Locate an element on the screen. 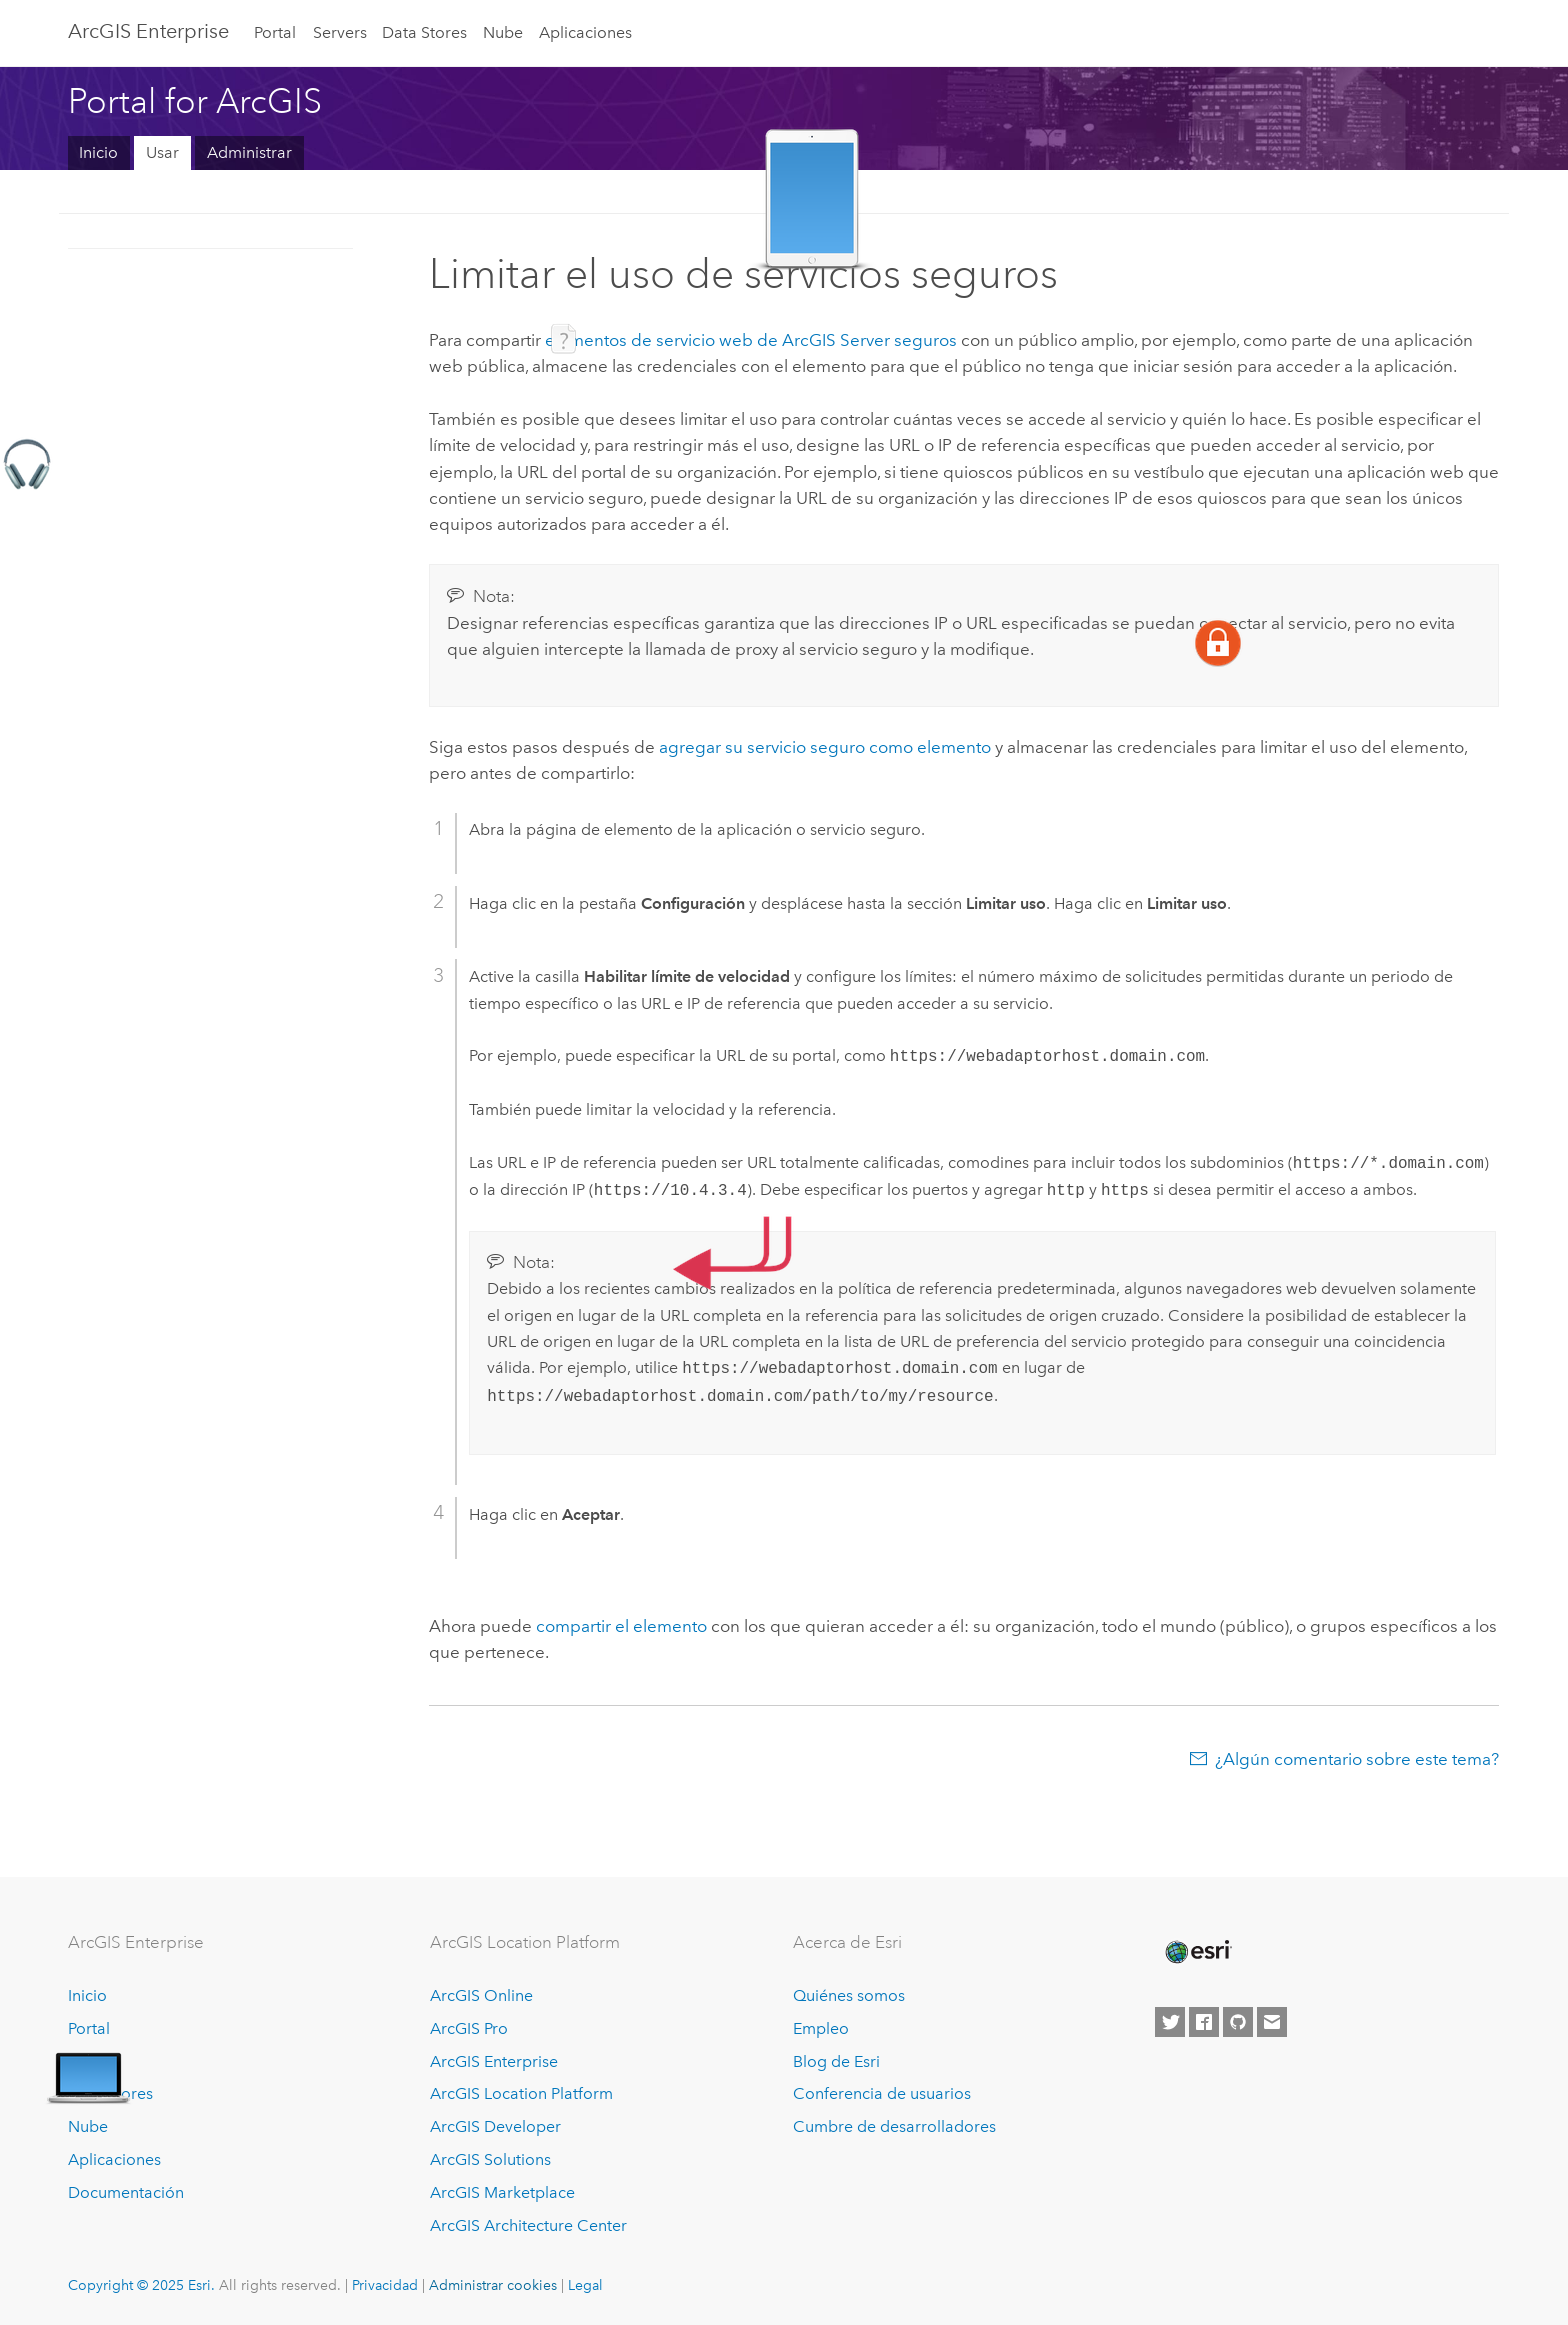 The height and width of the screenshot is (2325, 1568). bluetooth headphones connected is located at coordinates (27, 464).